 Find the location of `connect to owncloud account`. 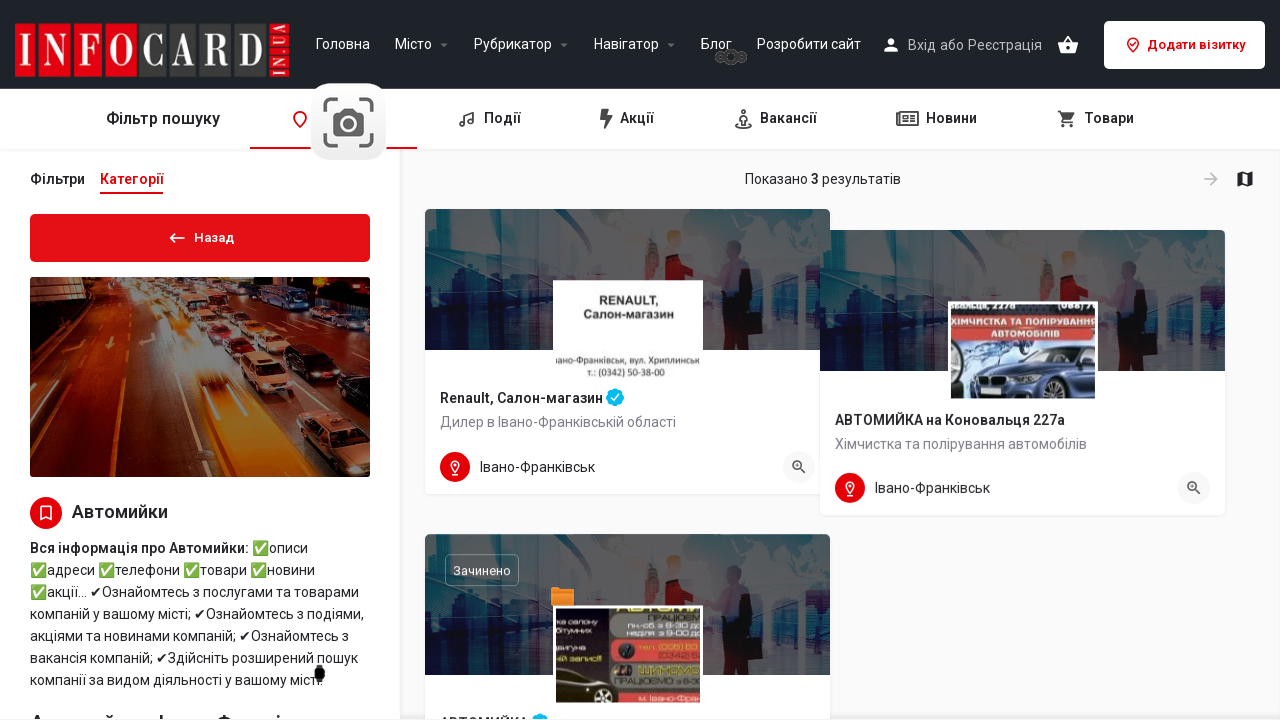

connect to owncloud account is located at coordinates (731, 57).